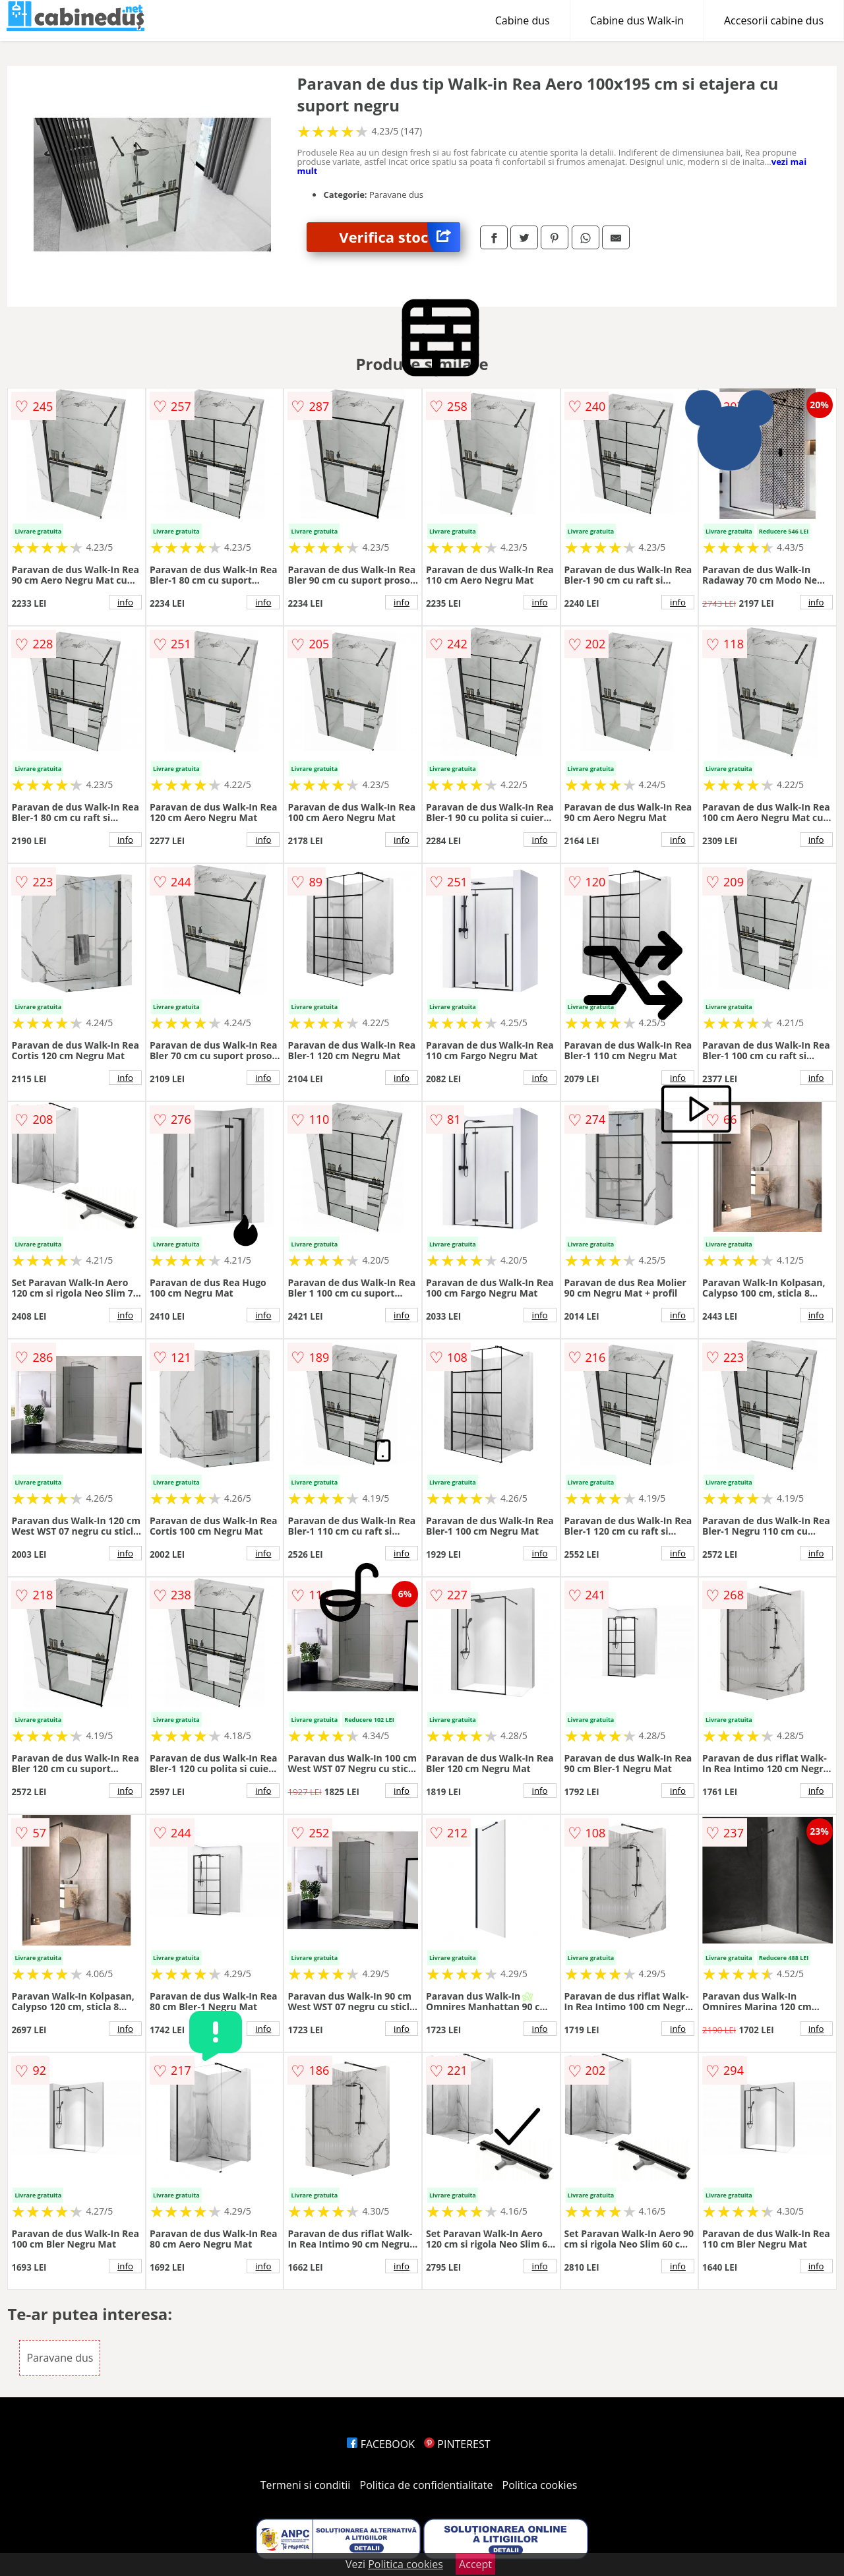 The width and height of the screenshot is (844, 2576). What do you see at coordinates (349, 1592) in the screenshot?
I see `access cooking or recipe features` at bounding box center [349, 1592].